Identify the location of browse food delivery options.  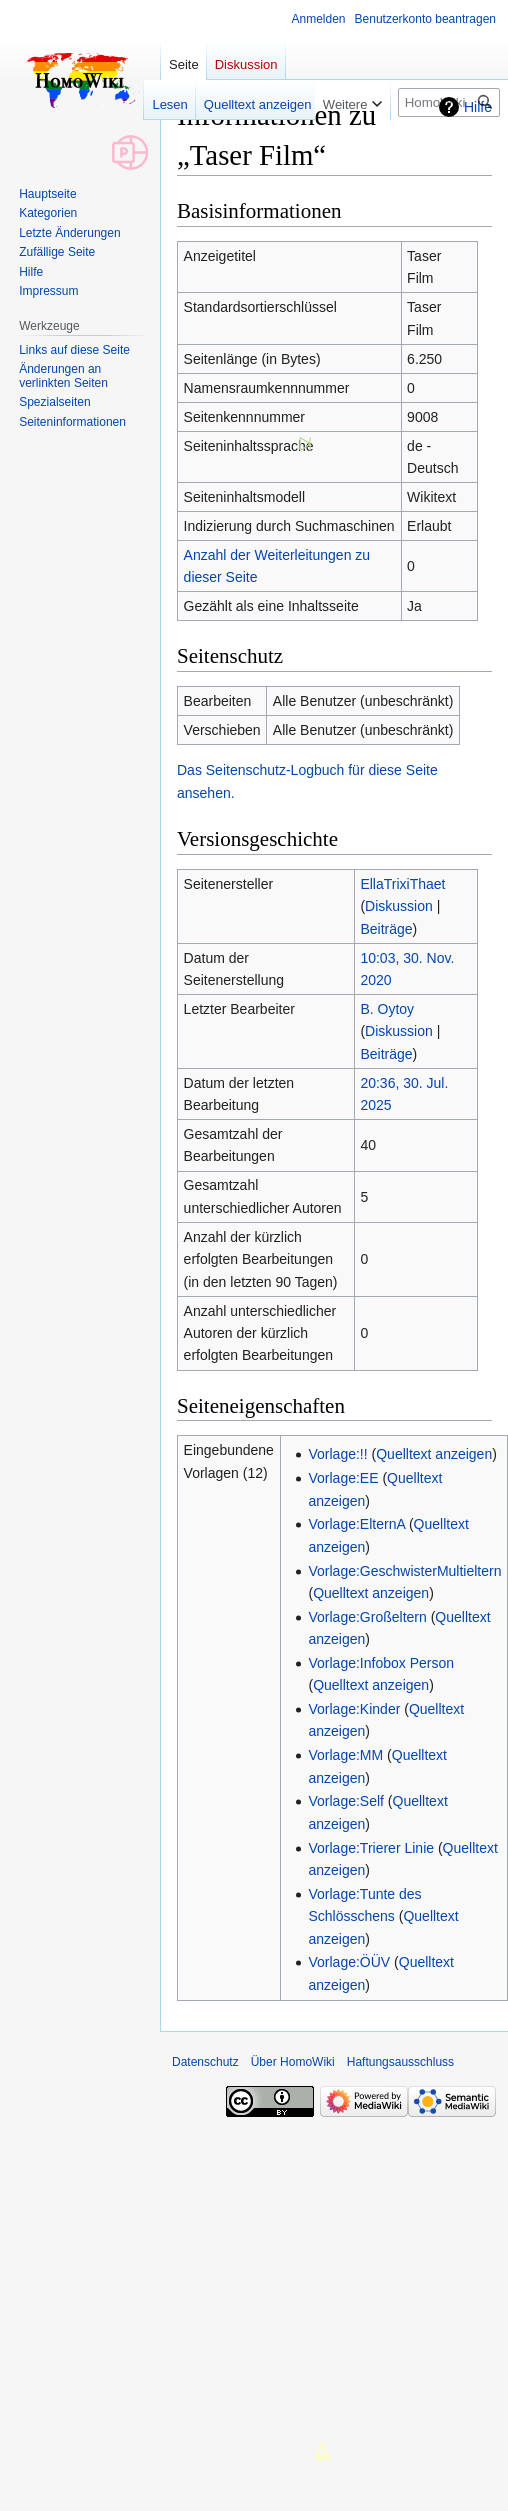
(322, 2451).